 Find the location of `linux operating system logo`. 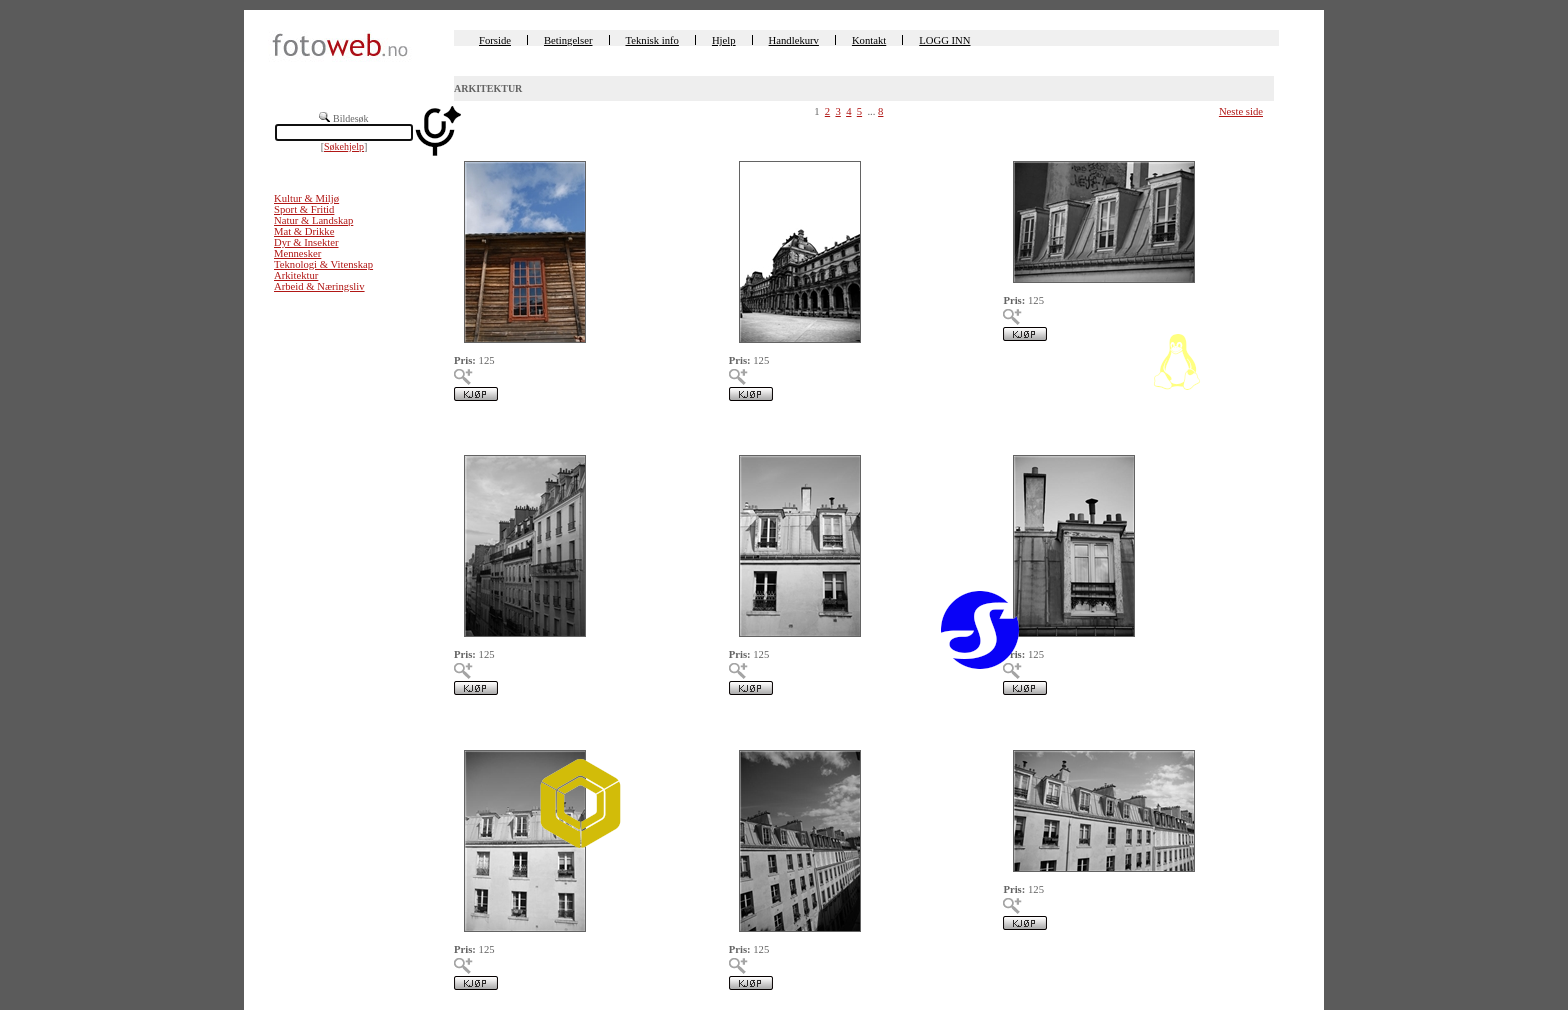

linux operating system logo is located at coordinates (1177, 362).